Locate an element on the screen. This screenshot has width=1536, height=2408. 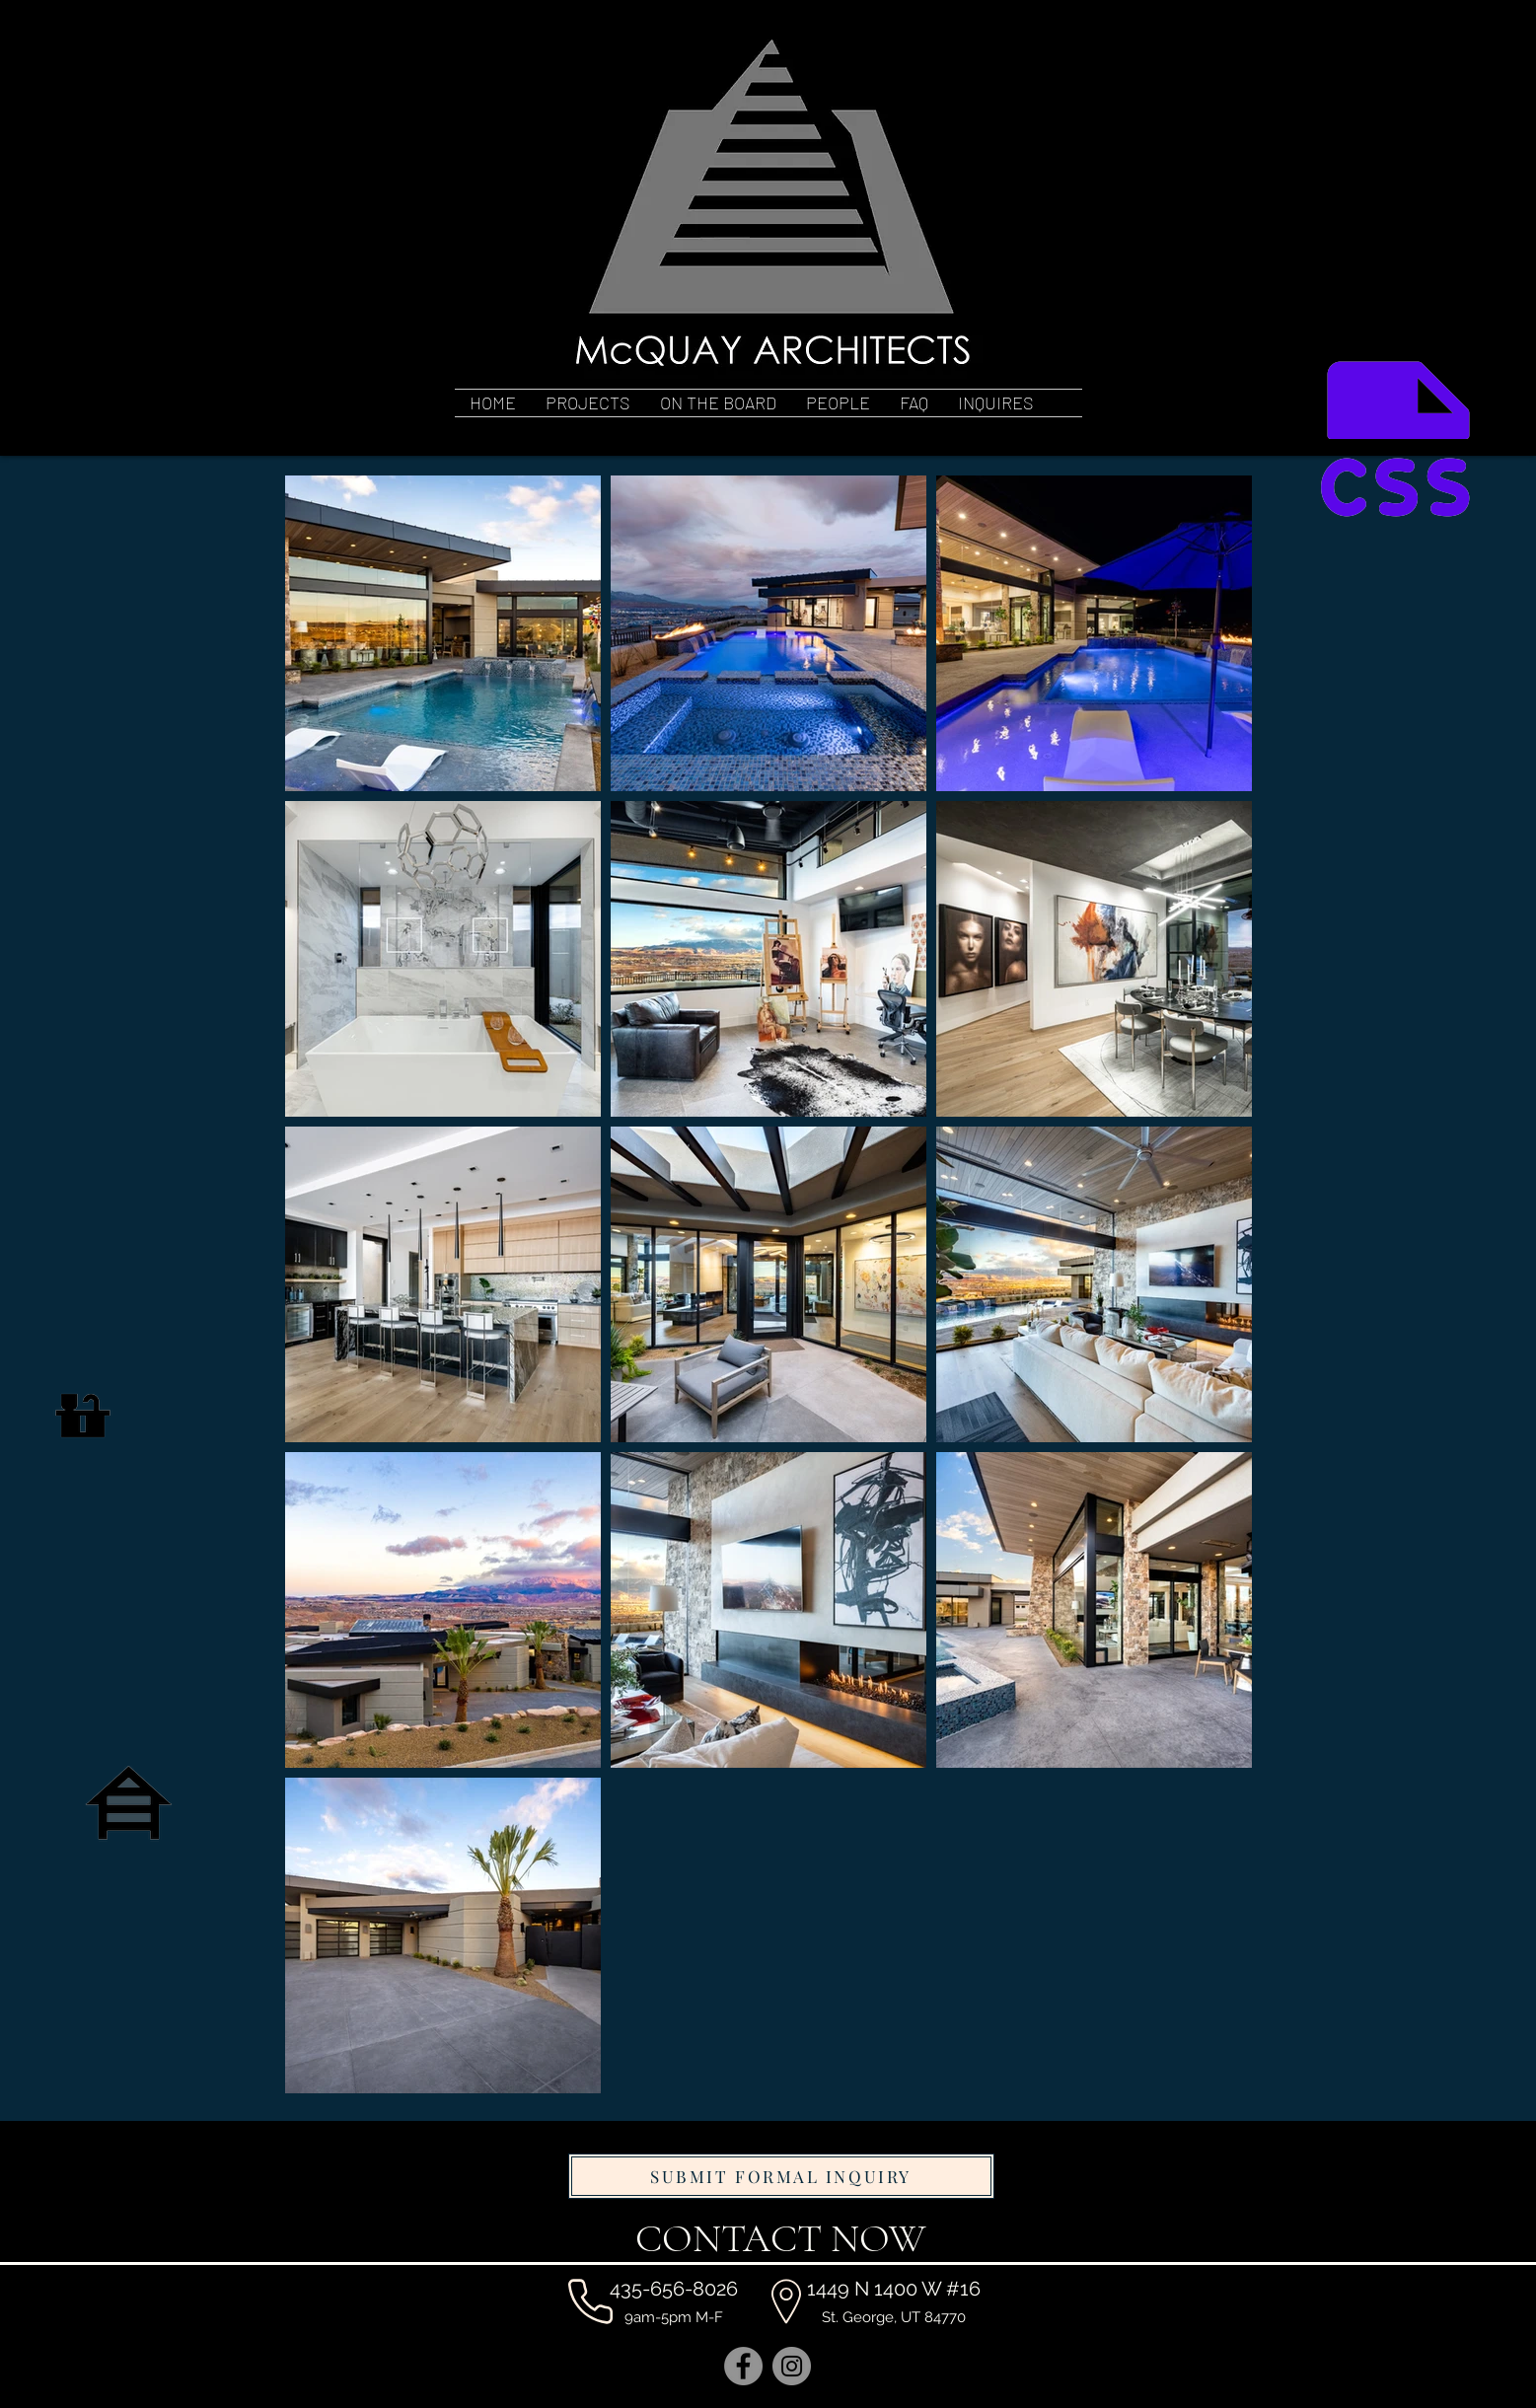
a CSS stylesheet file is located at coordinates (1398, 445).